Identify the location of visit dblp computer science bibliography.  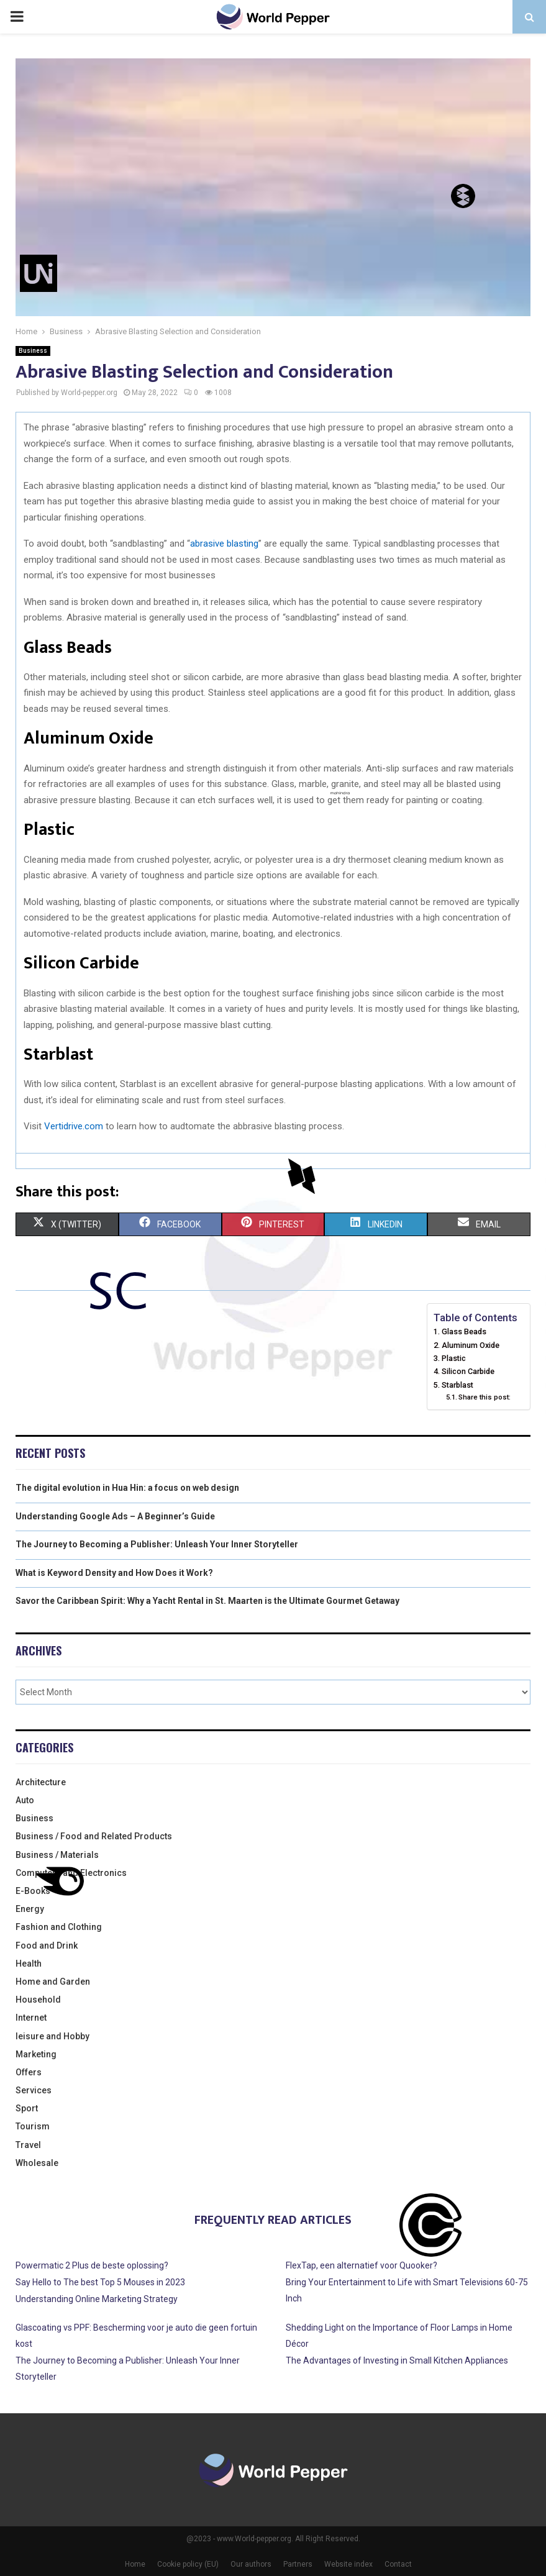
(301, 1176).